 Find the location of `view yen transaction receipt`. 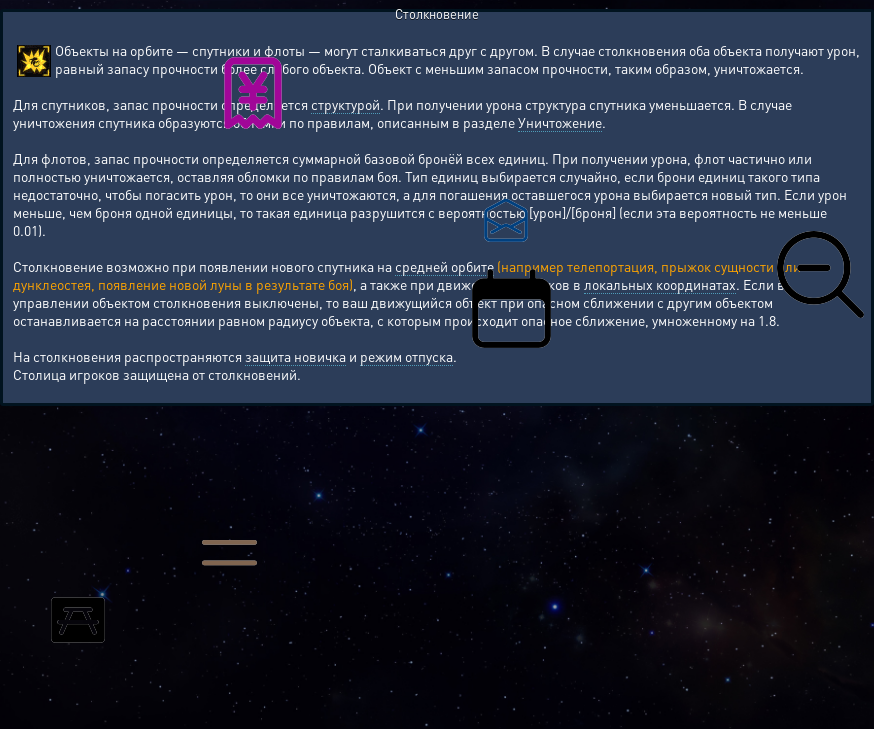

view yen transaction receipt is located at coordinates (253, 93).